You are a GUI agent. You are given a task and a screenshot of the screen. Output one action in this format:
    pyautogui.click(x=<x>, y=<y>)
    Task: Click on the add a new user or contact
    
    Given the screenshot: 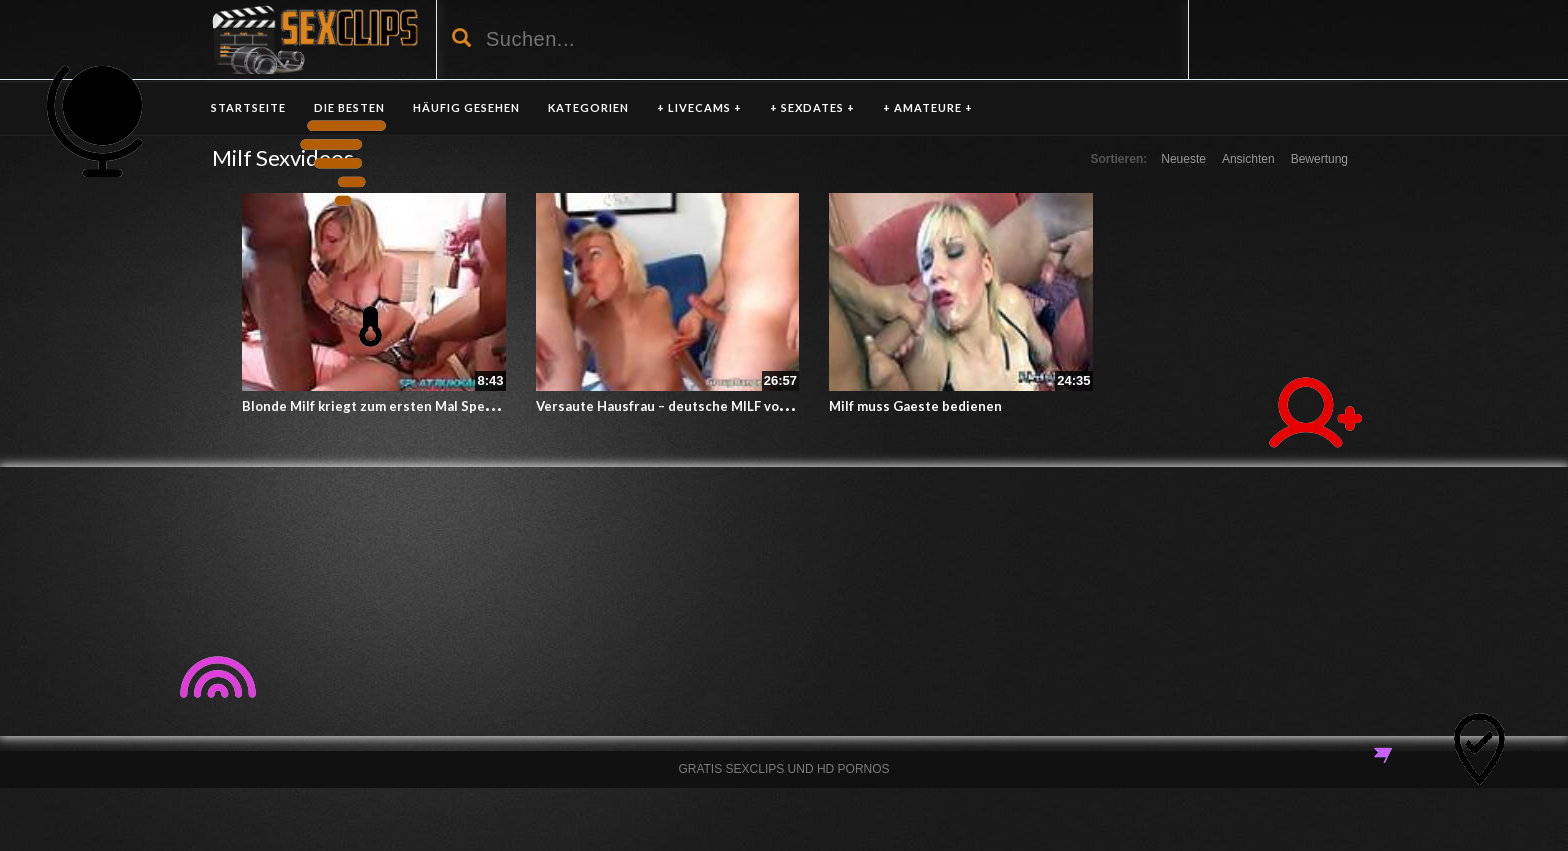 What is the action you would take?
    pyautogui.click(x=1313, y=415)
    